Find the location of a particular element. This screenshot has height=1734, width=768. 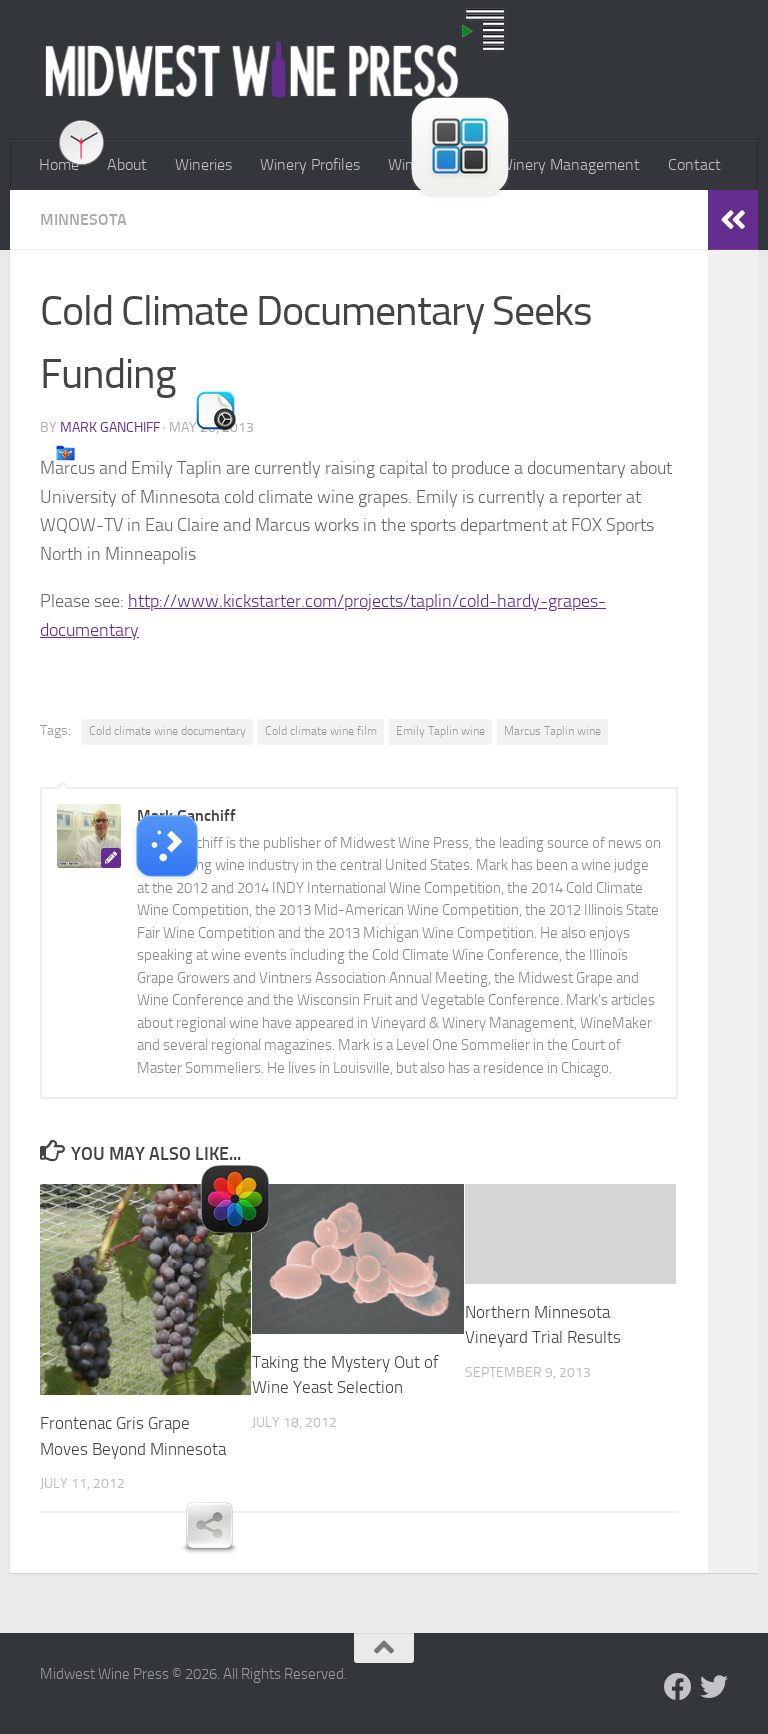

open brawl stars game files folder is located at coordinates (65, 453).